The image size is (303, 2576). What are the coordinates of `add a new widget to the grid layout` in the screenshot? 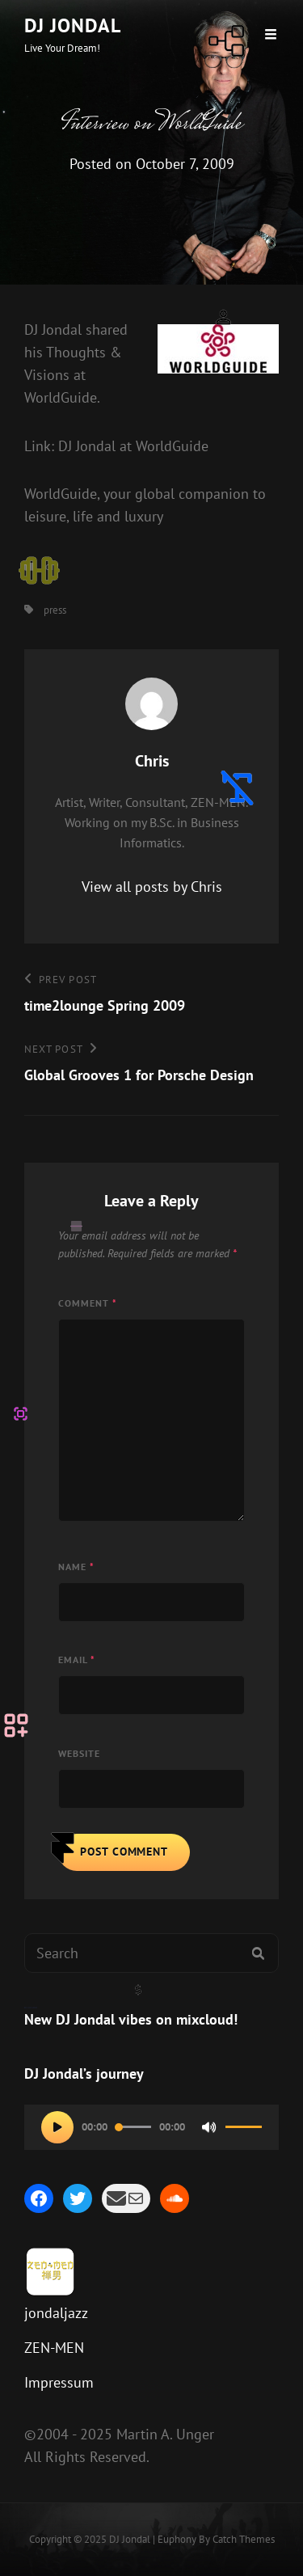 It's located at (16, 1725).